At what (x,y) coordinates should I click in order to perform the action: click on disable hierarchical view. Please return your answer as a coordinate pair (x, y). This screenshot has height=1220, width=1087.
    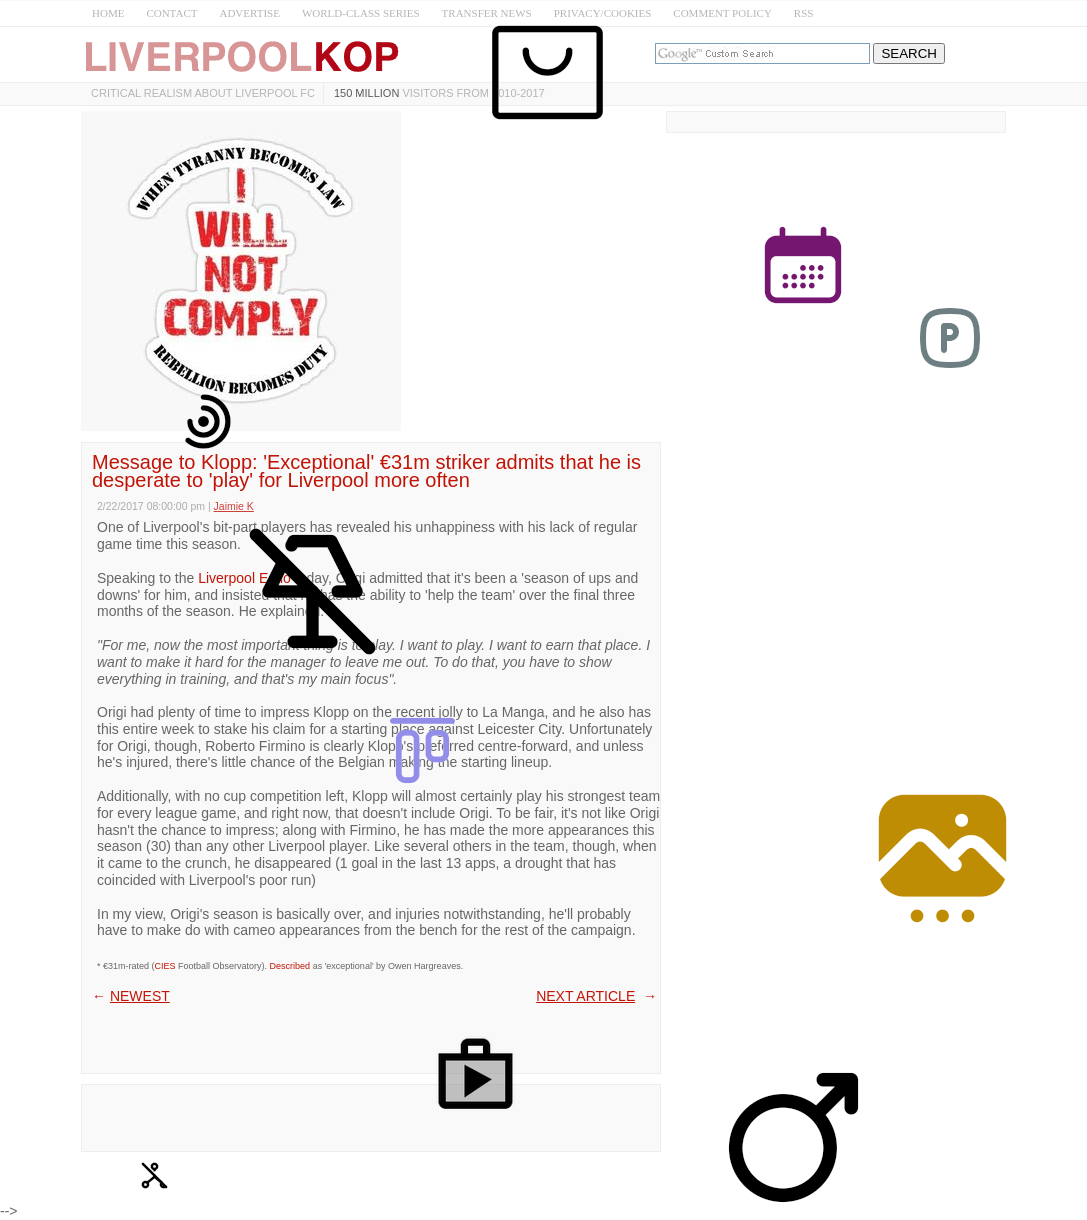
    Looking at the image, I should click on (154, 1175).